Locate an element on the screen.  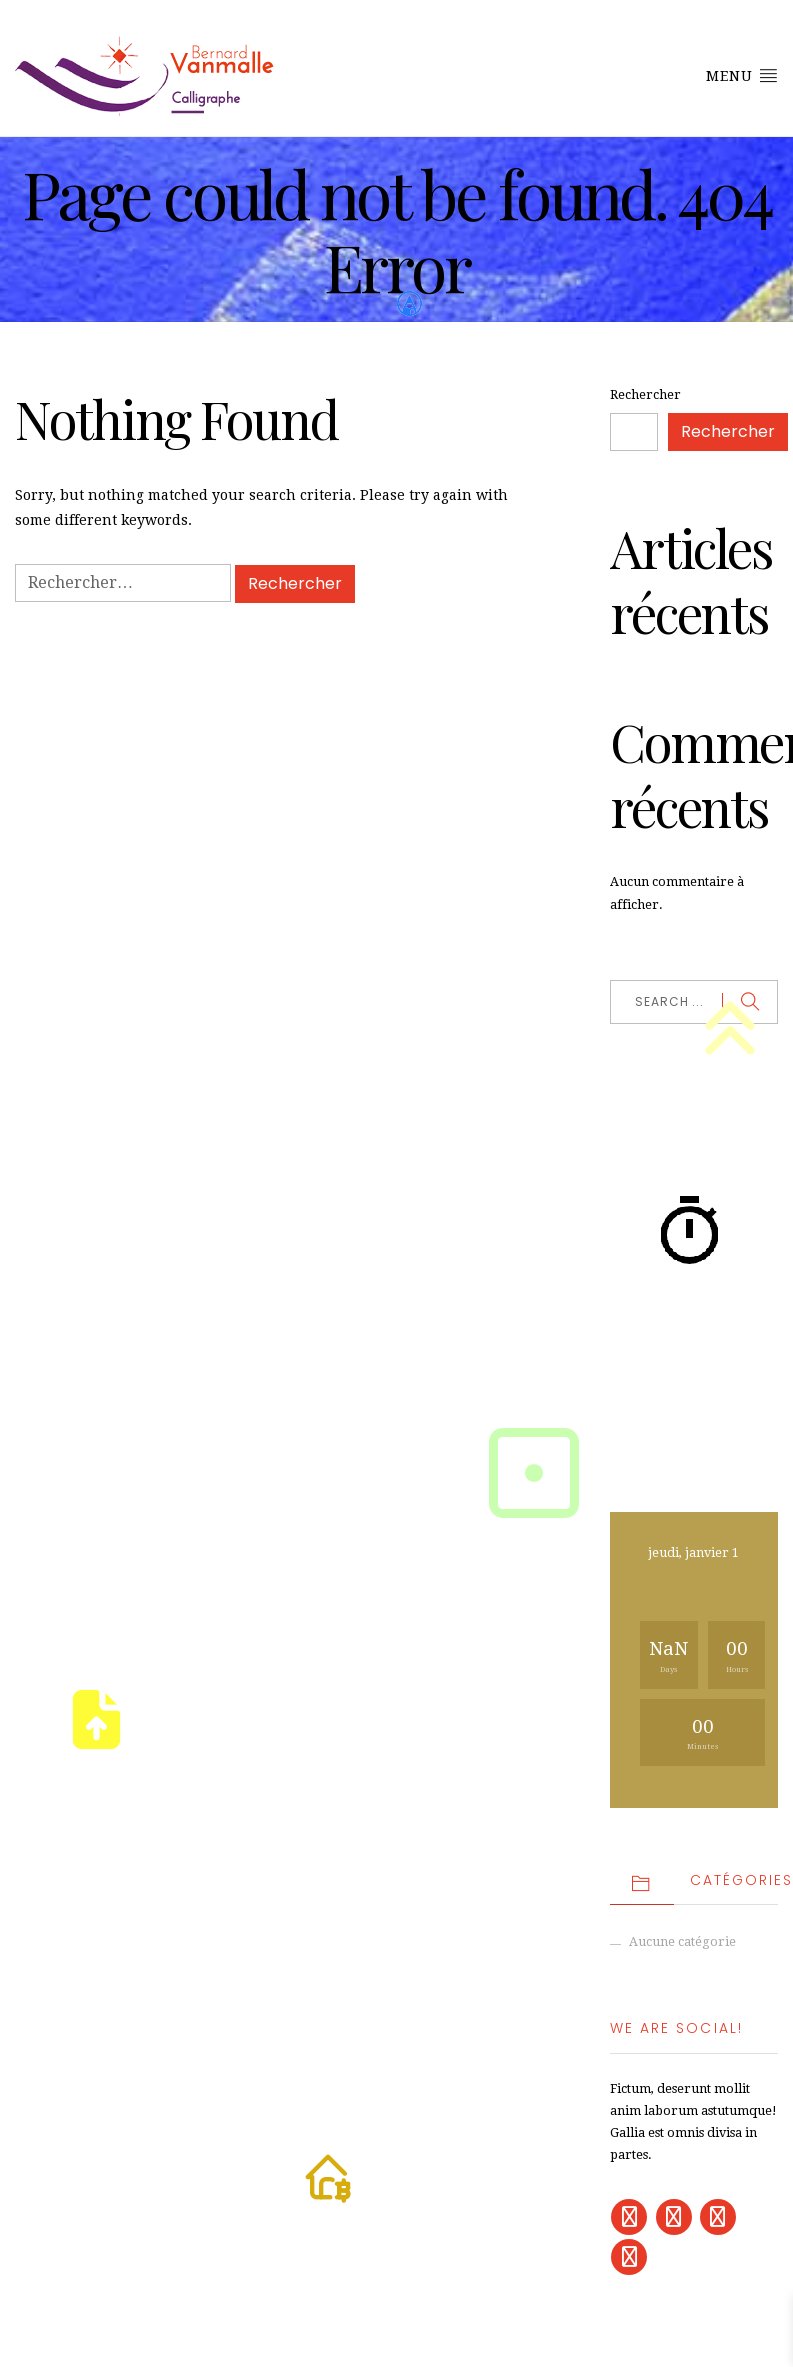
indicates a selected or active state is located at coordinates (534, 1473).